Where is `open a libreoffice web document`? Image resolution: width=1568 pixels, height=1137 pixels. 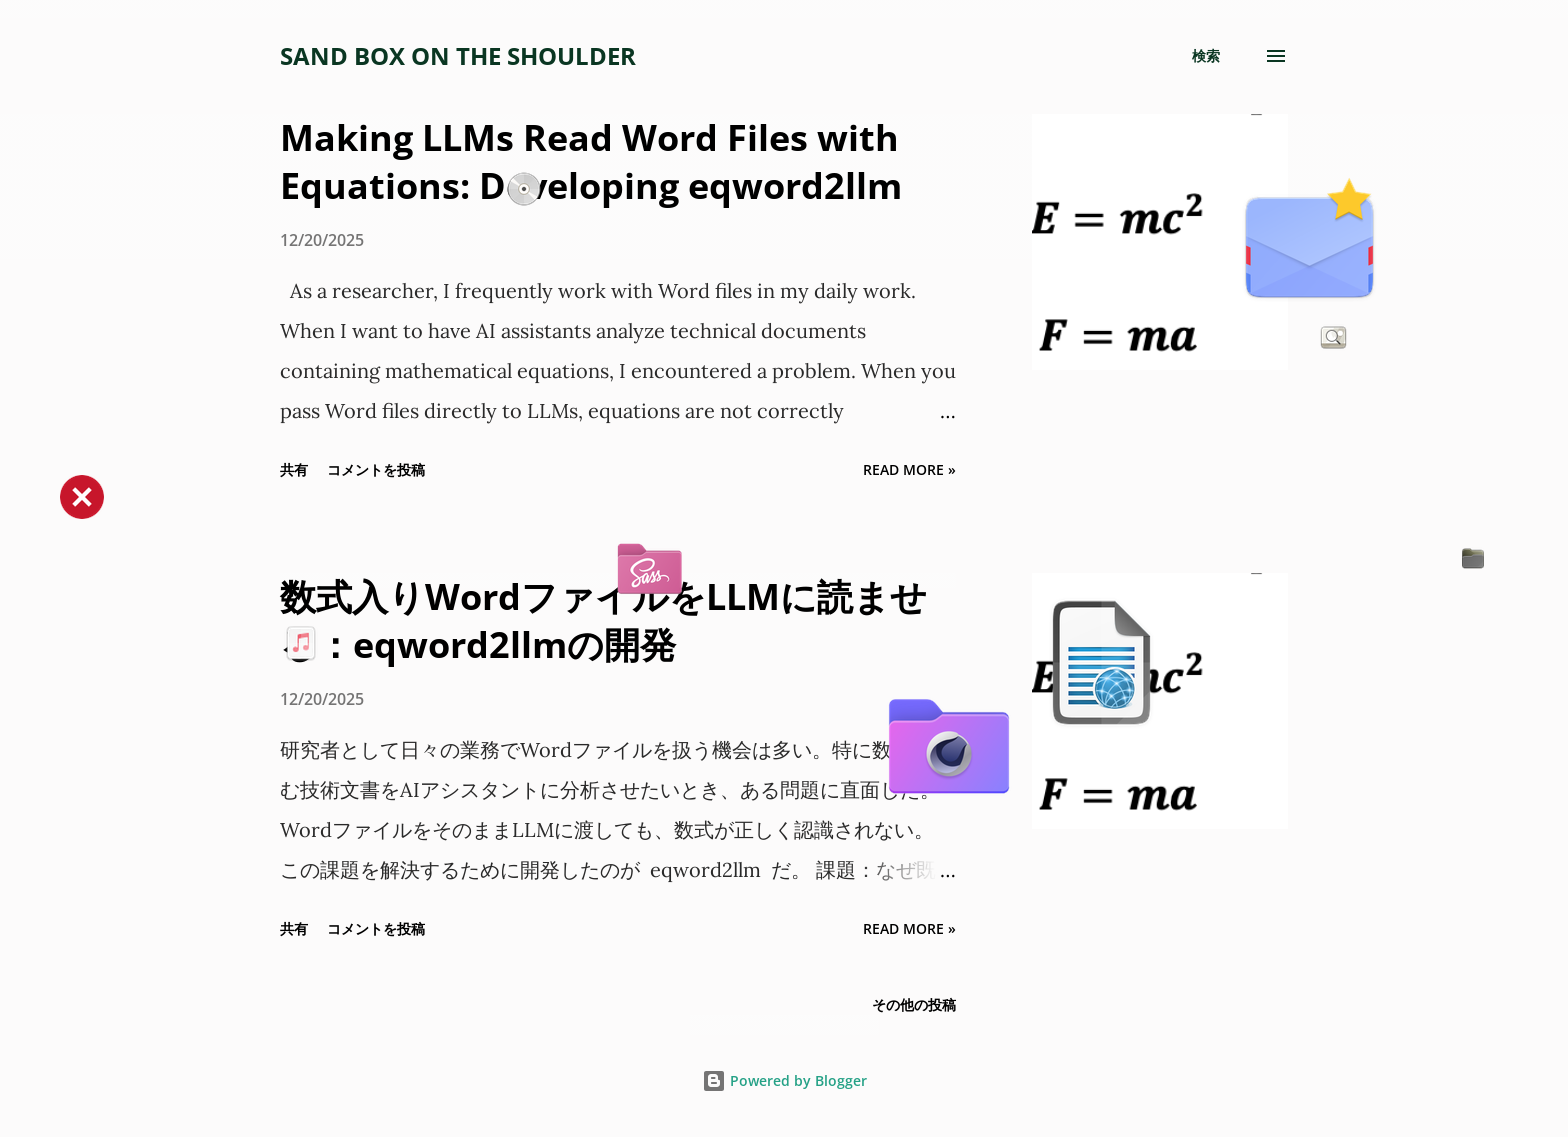 open a libreoffice web document is located at coordinates (1101, 662).